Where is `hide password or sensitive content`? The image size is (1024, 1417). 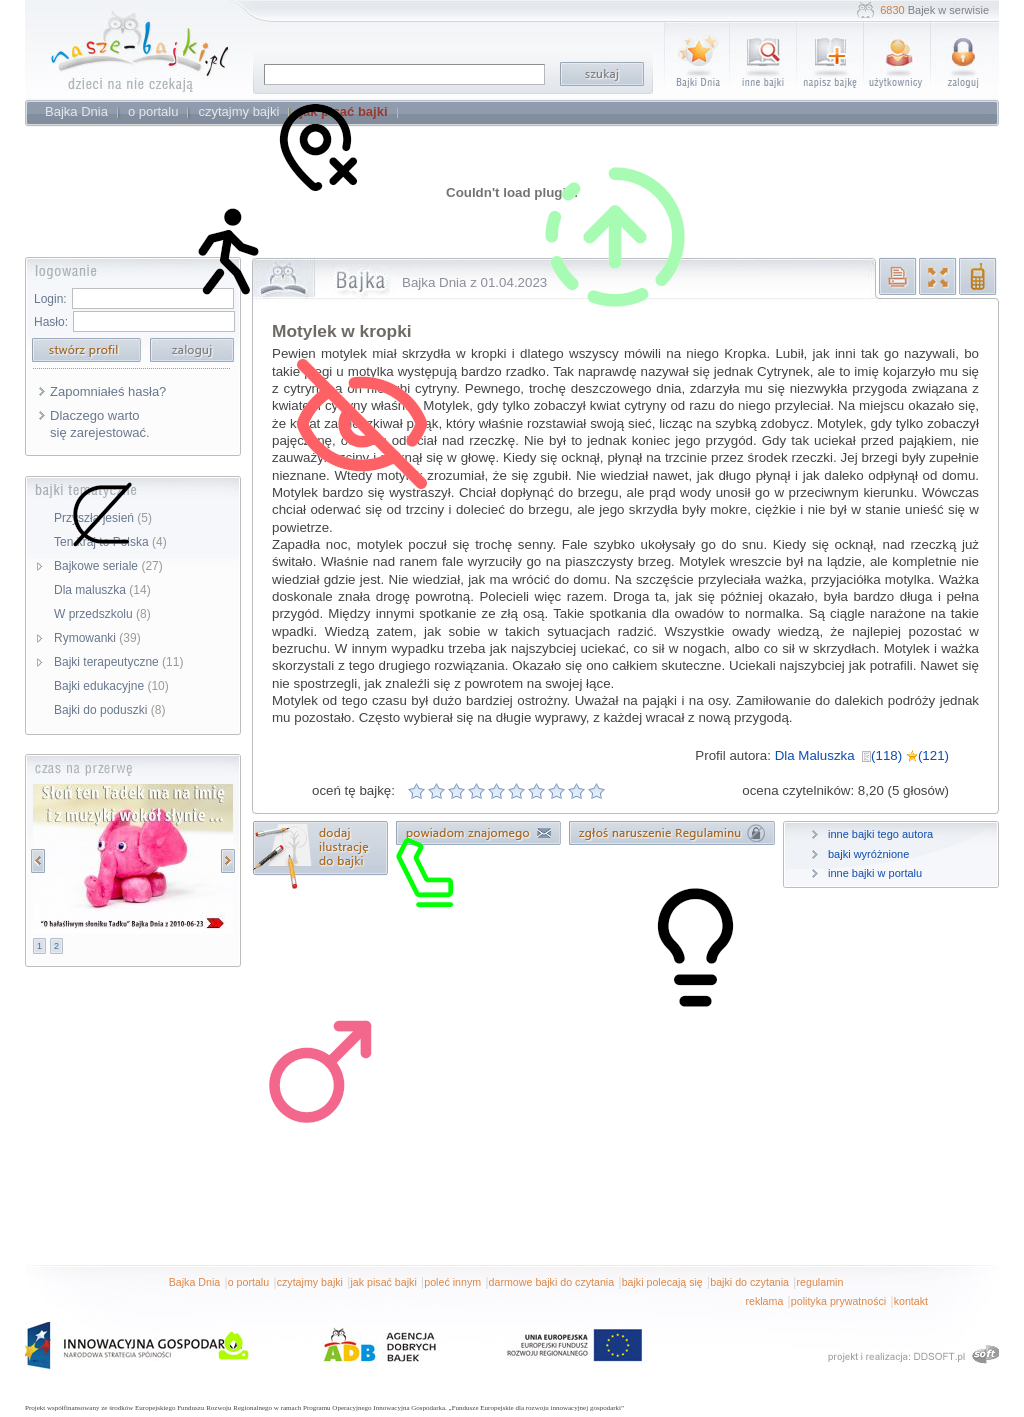 hide password or sensitive content is located at coordinates (362, 424).